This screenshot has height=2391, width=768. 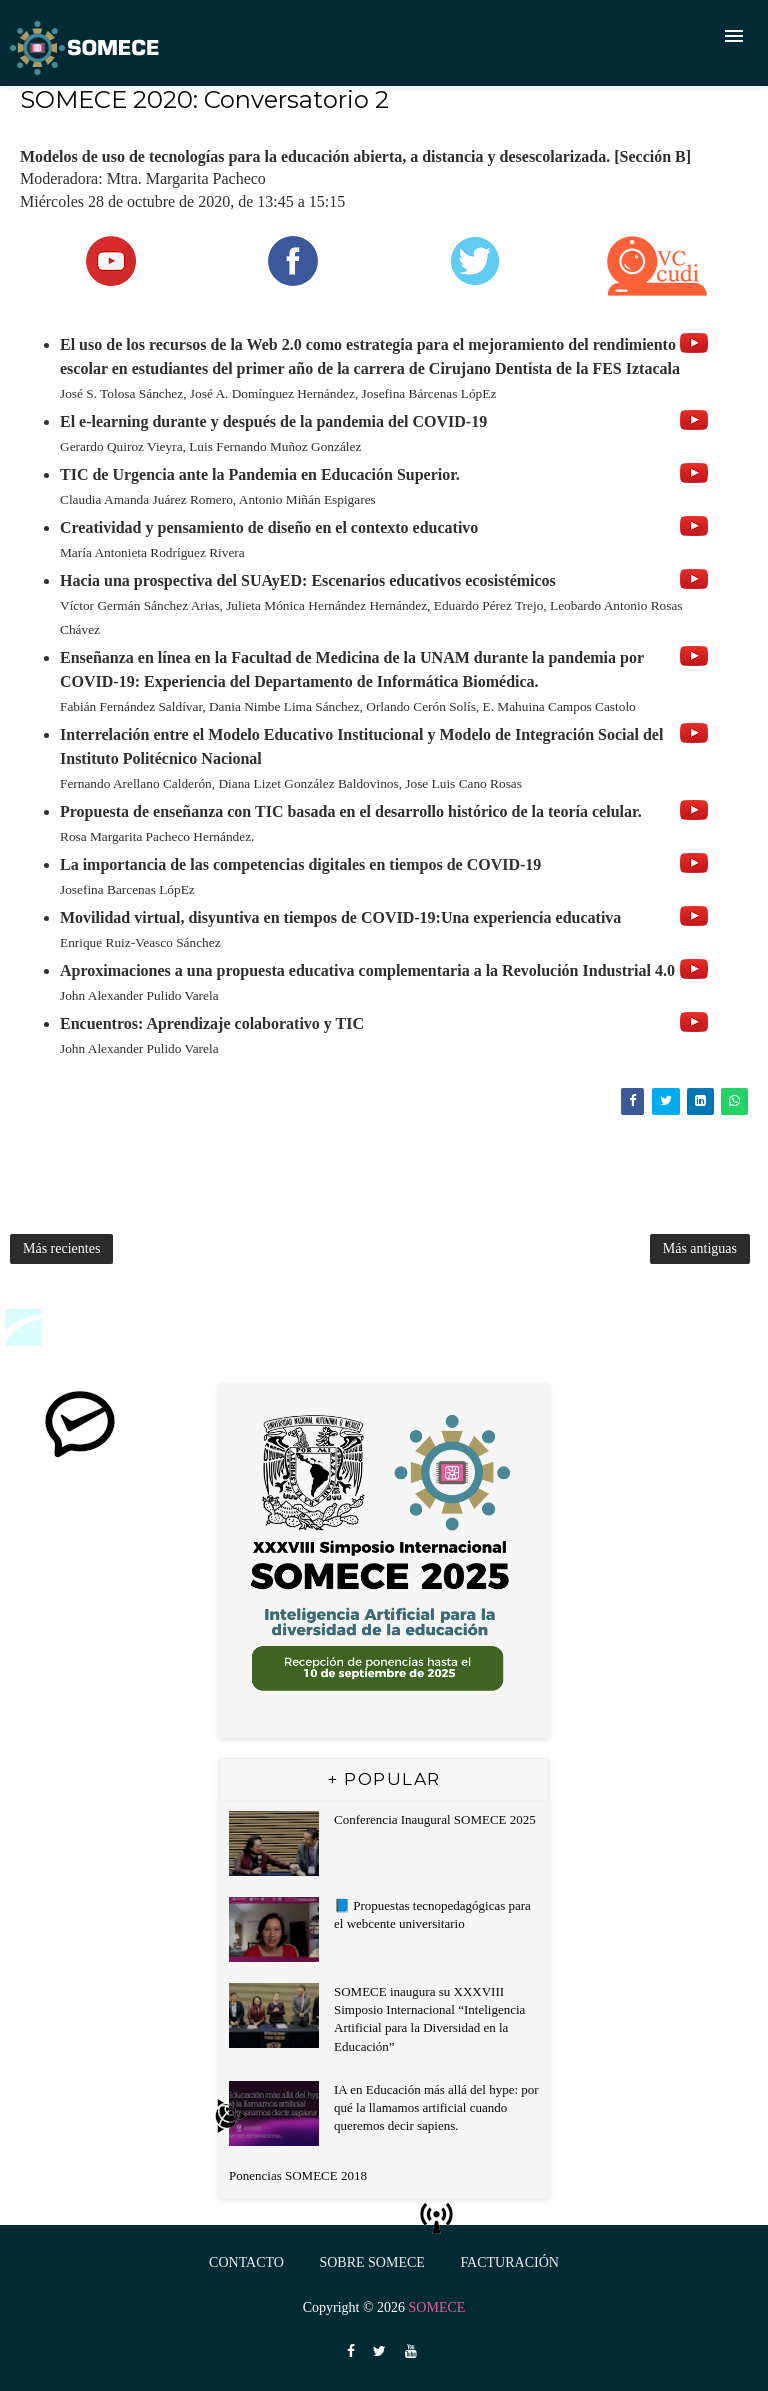 What do you see at coordinates (80, 1422) in the screenshot?
I see `pay with WeChat Pay` at bounding box center [80, 1422].